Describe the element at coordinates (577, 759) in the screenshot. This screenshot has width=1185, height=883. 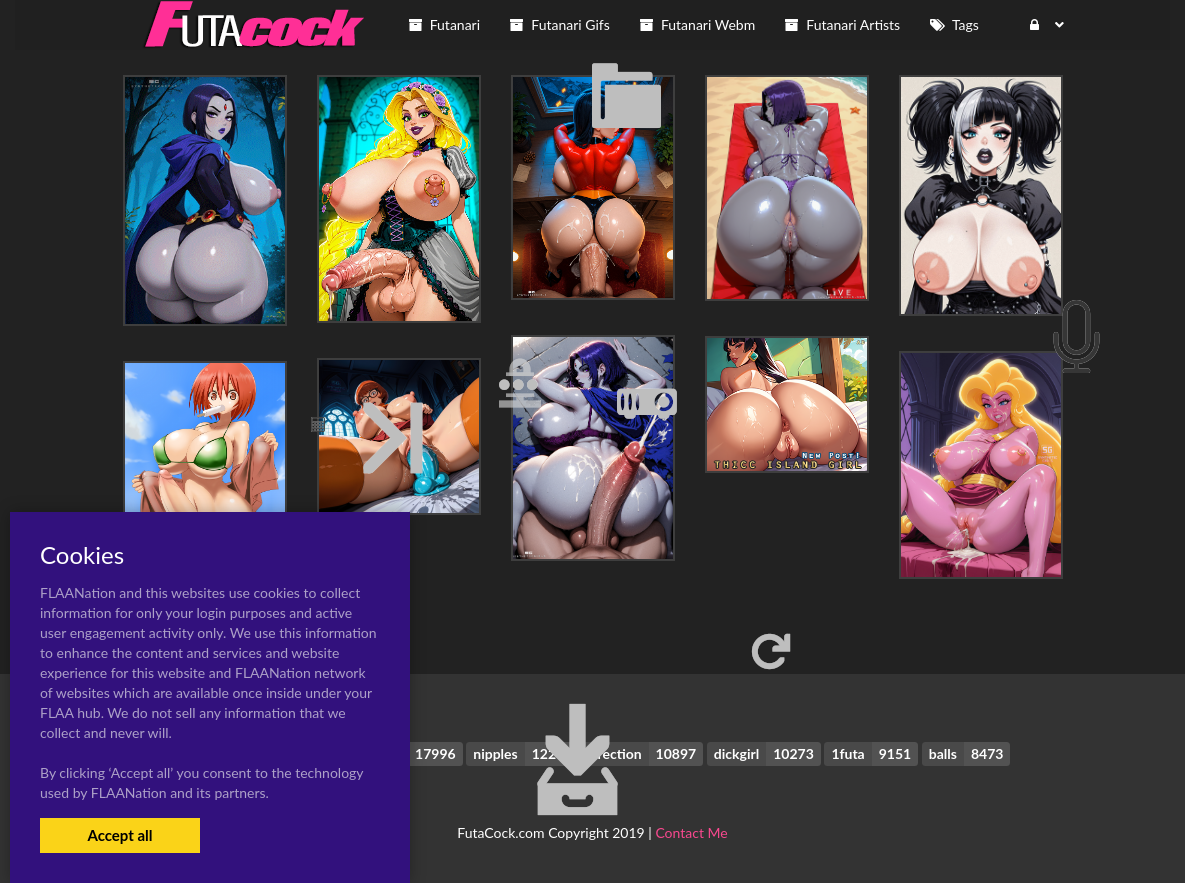
I see `save the current document` at that location.